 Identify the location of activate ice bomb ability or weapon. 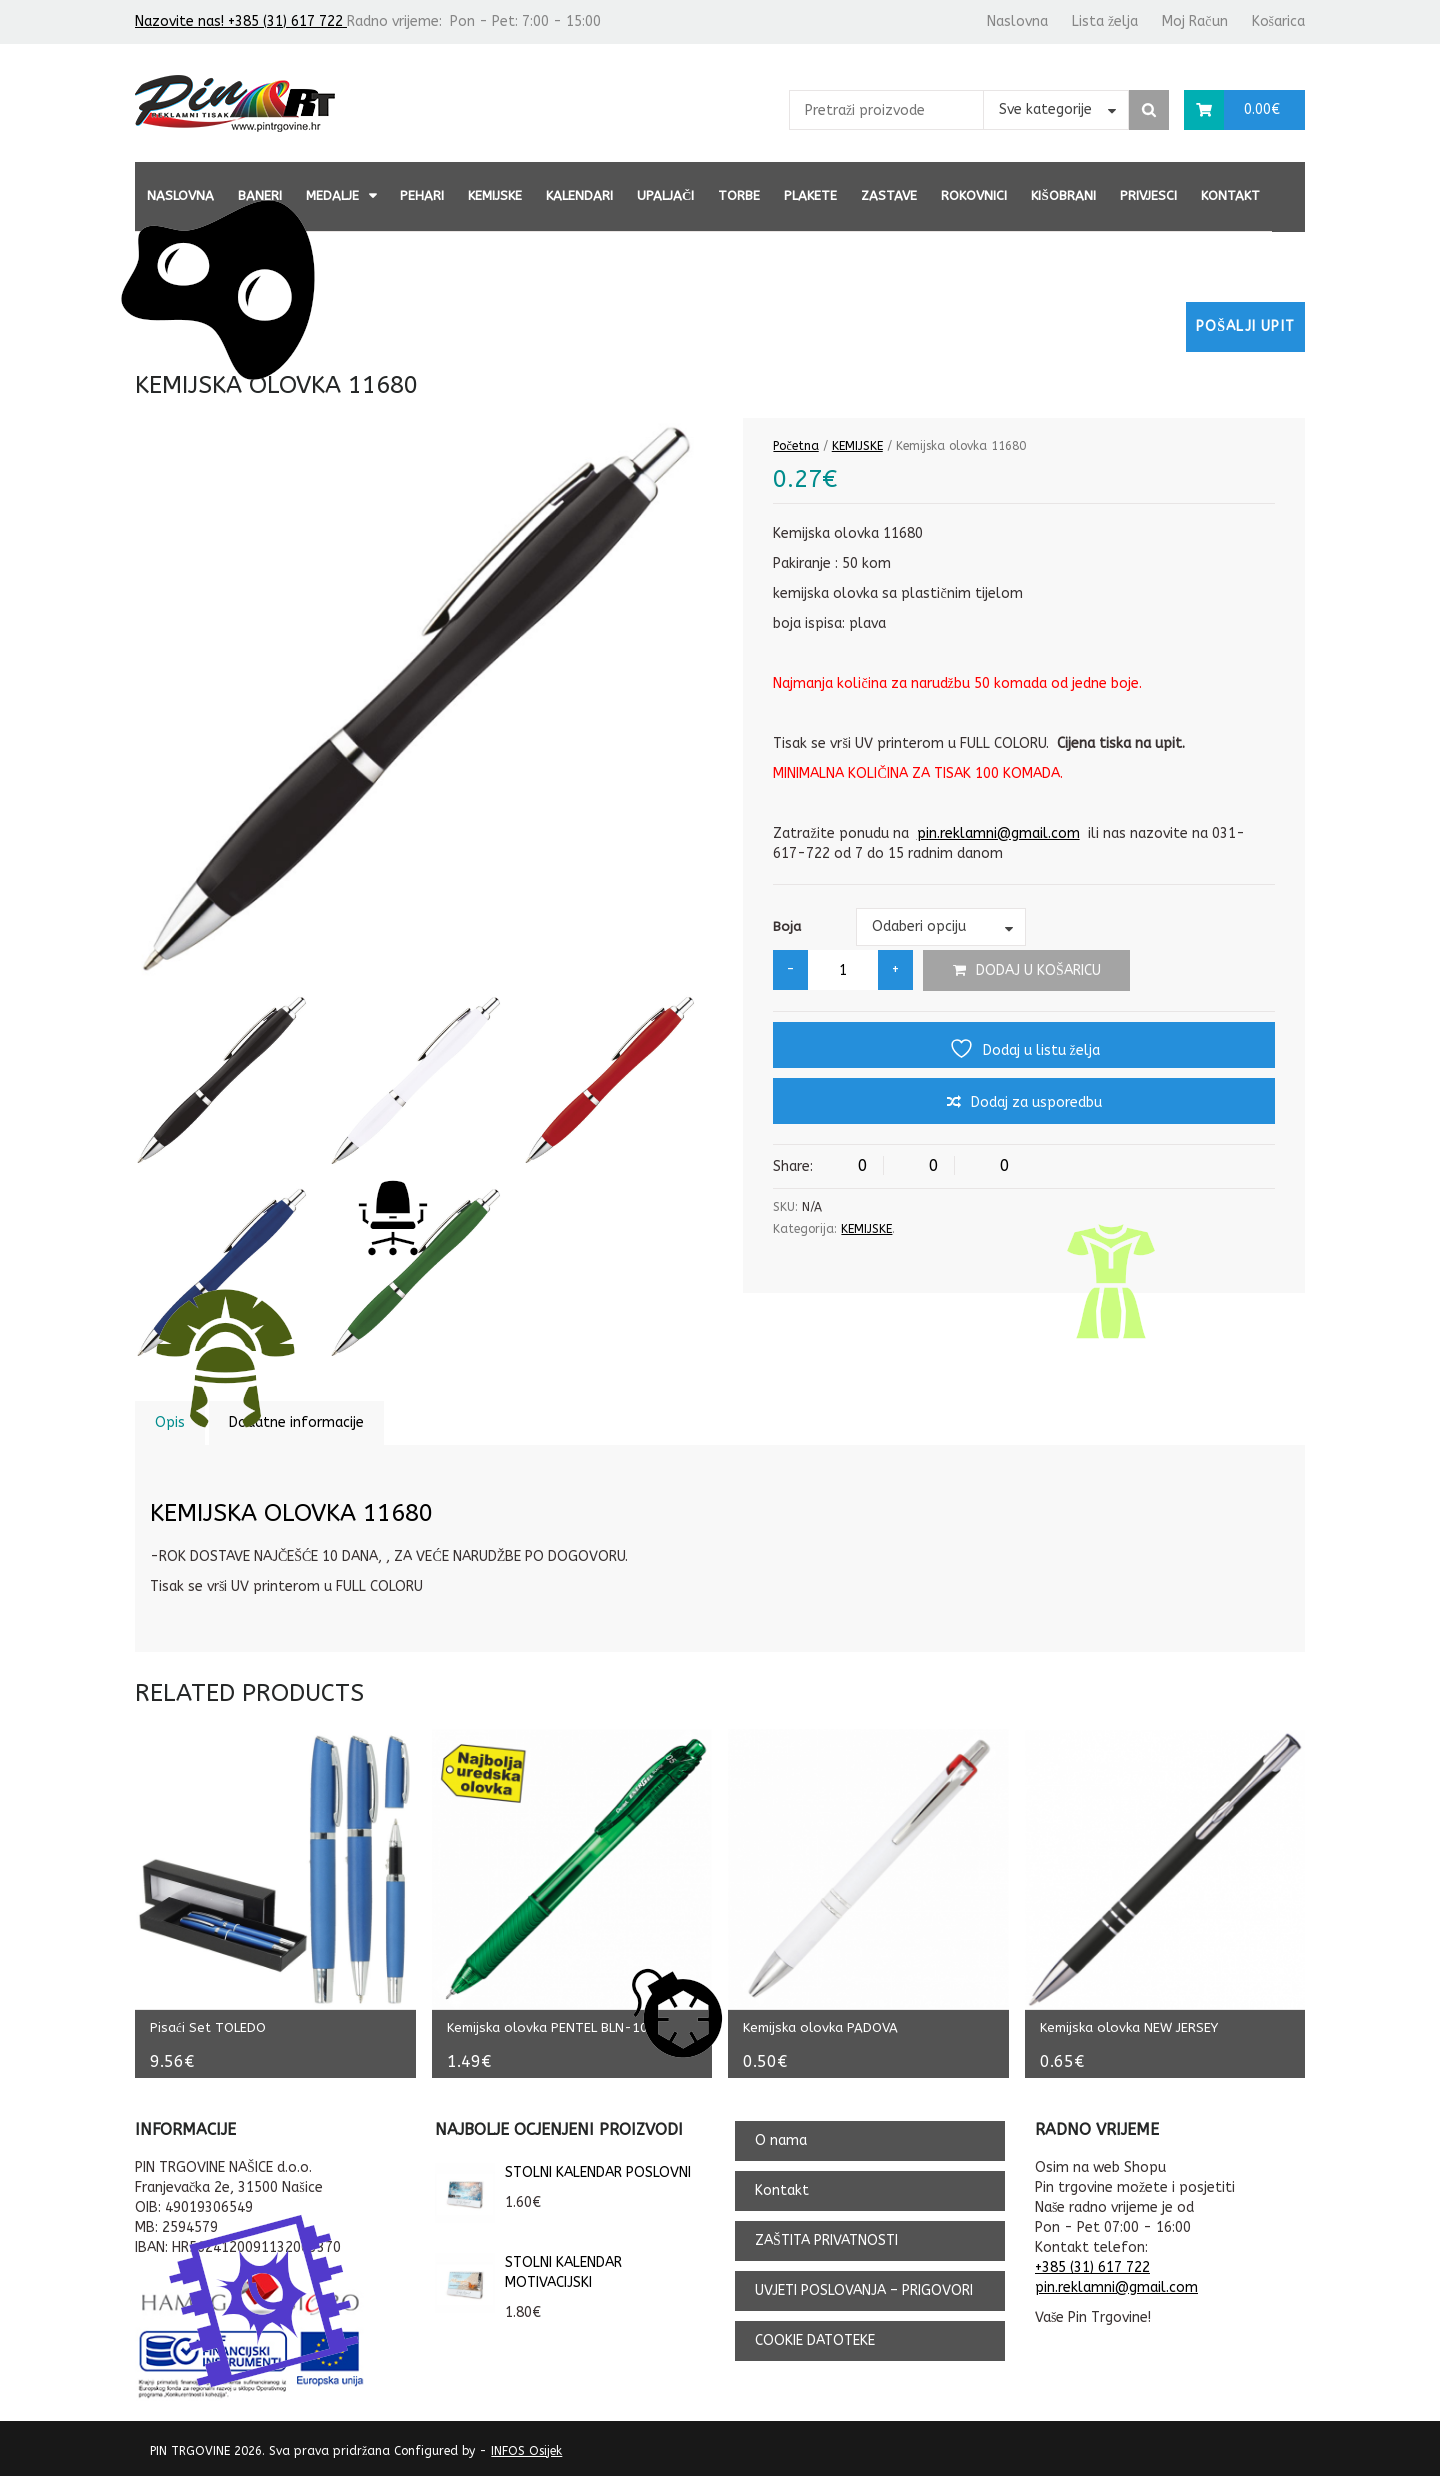
(677, 2013).